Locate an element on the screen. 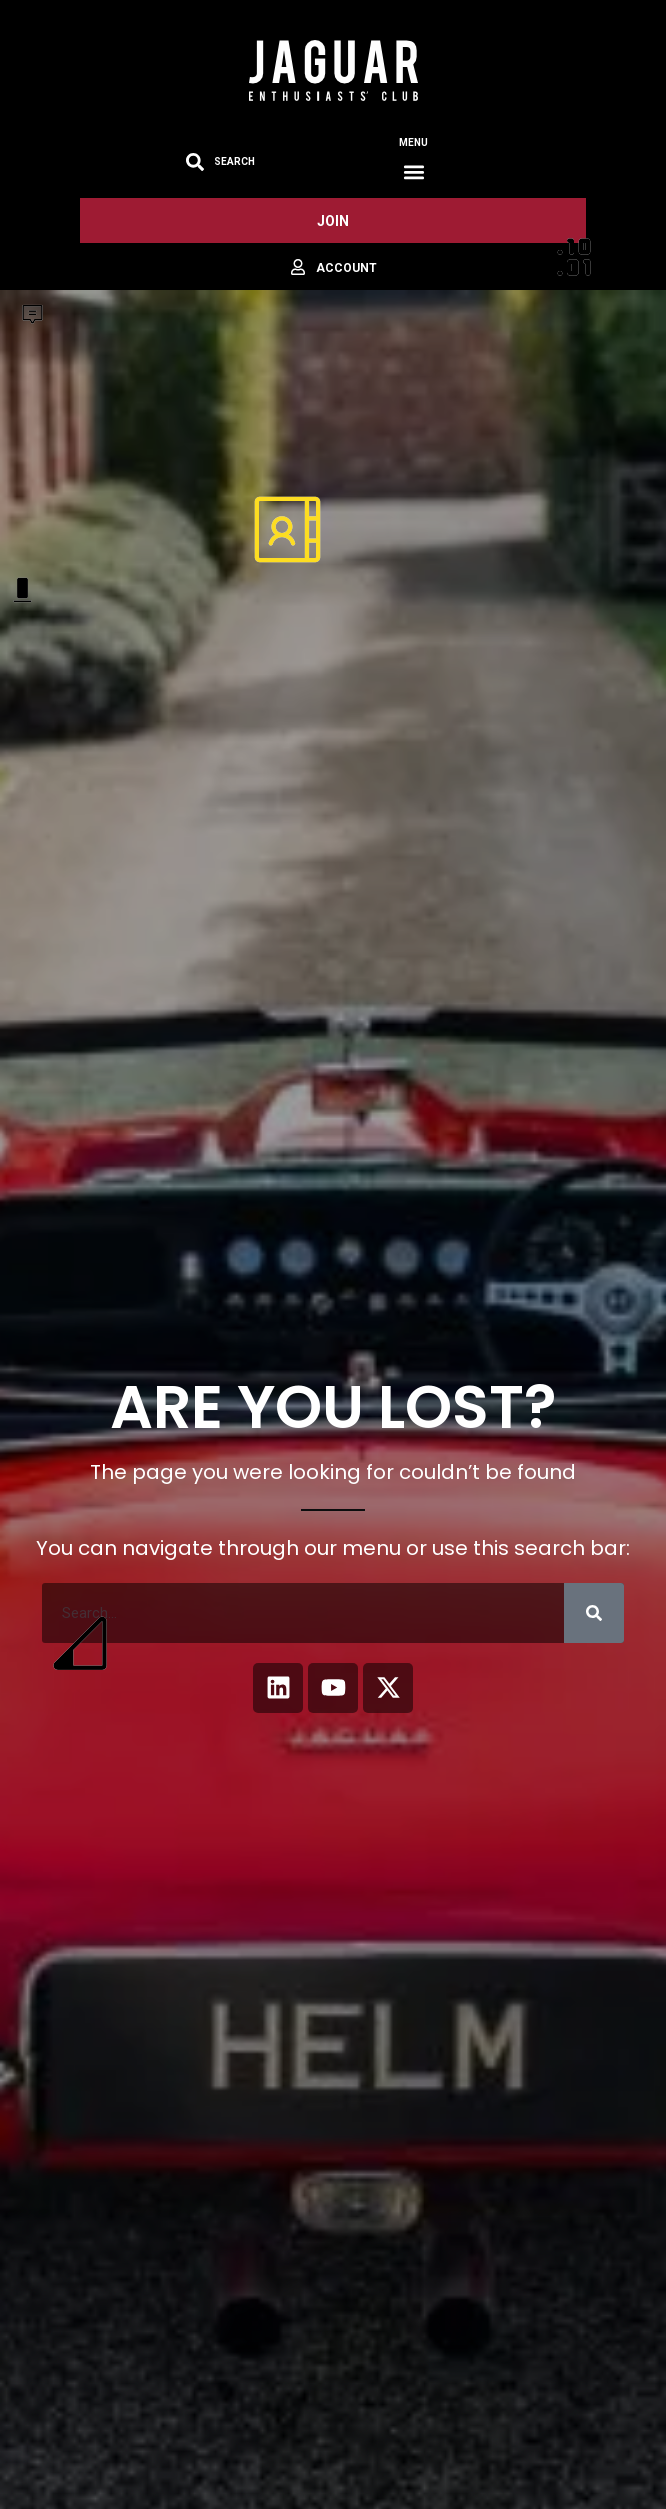 This screenshot has width=666, height=2509. indicates weak cellular signal strength is located at coordinates (84, 1645).